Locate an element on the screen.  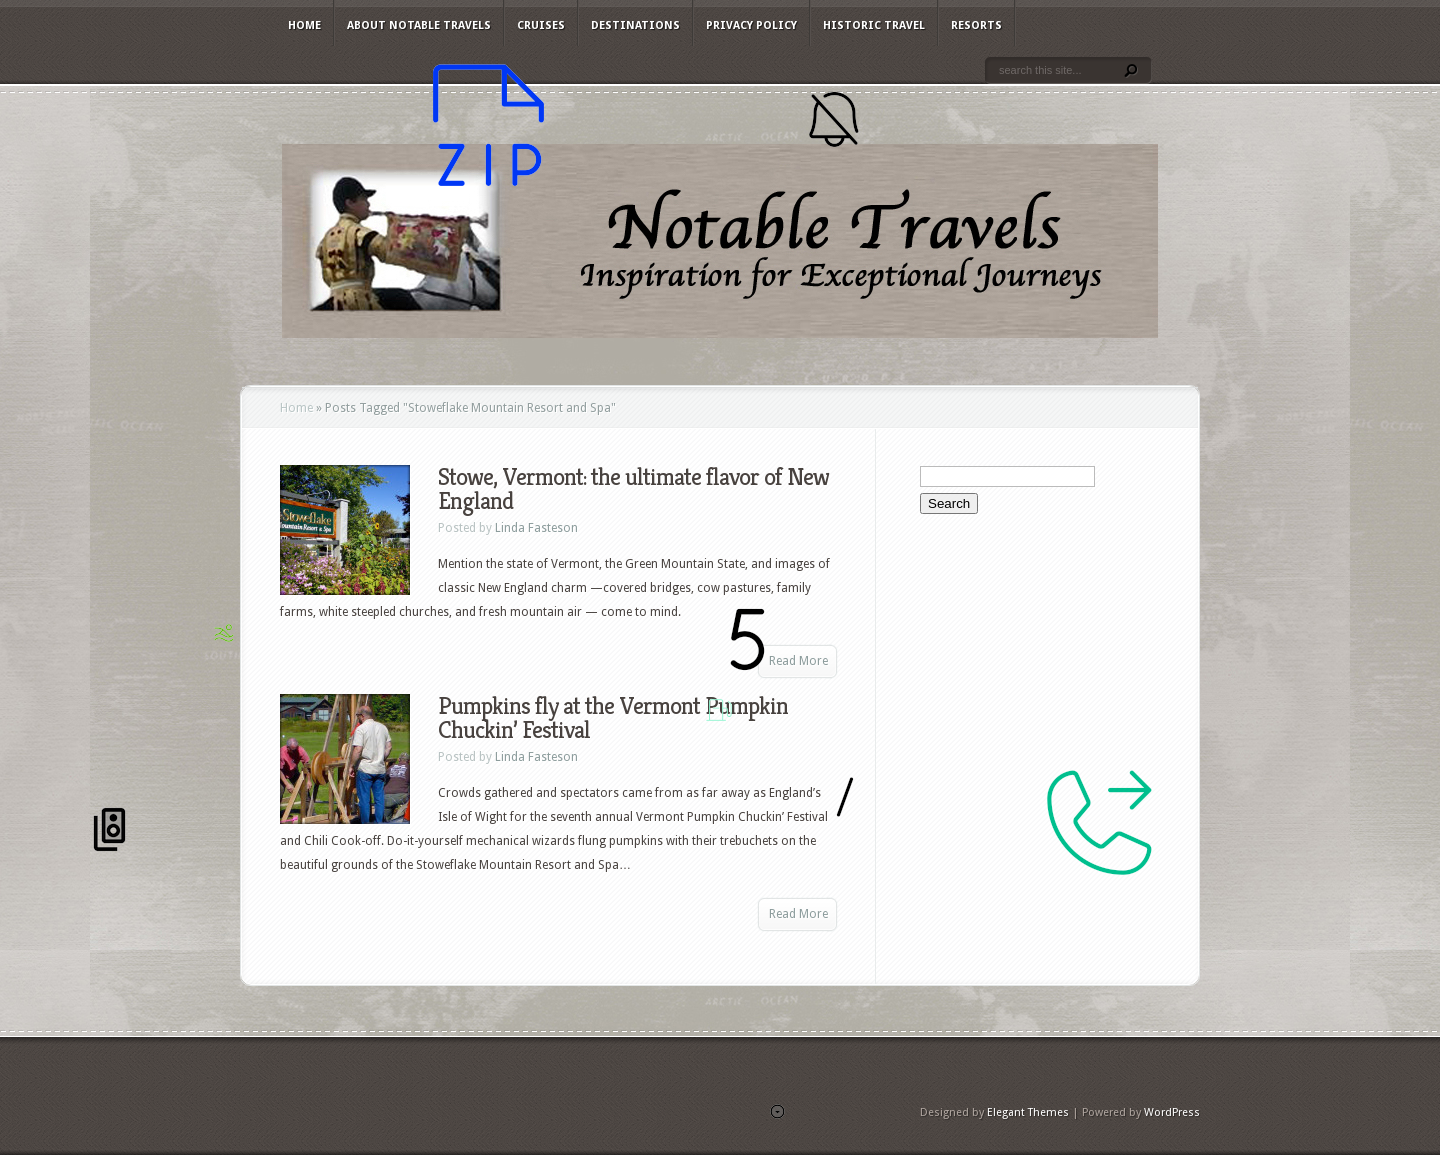
mute notifications is located at coordinates (834, 119).